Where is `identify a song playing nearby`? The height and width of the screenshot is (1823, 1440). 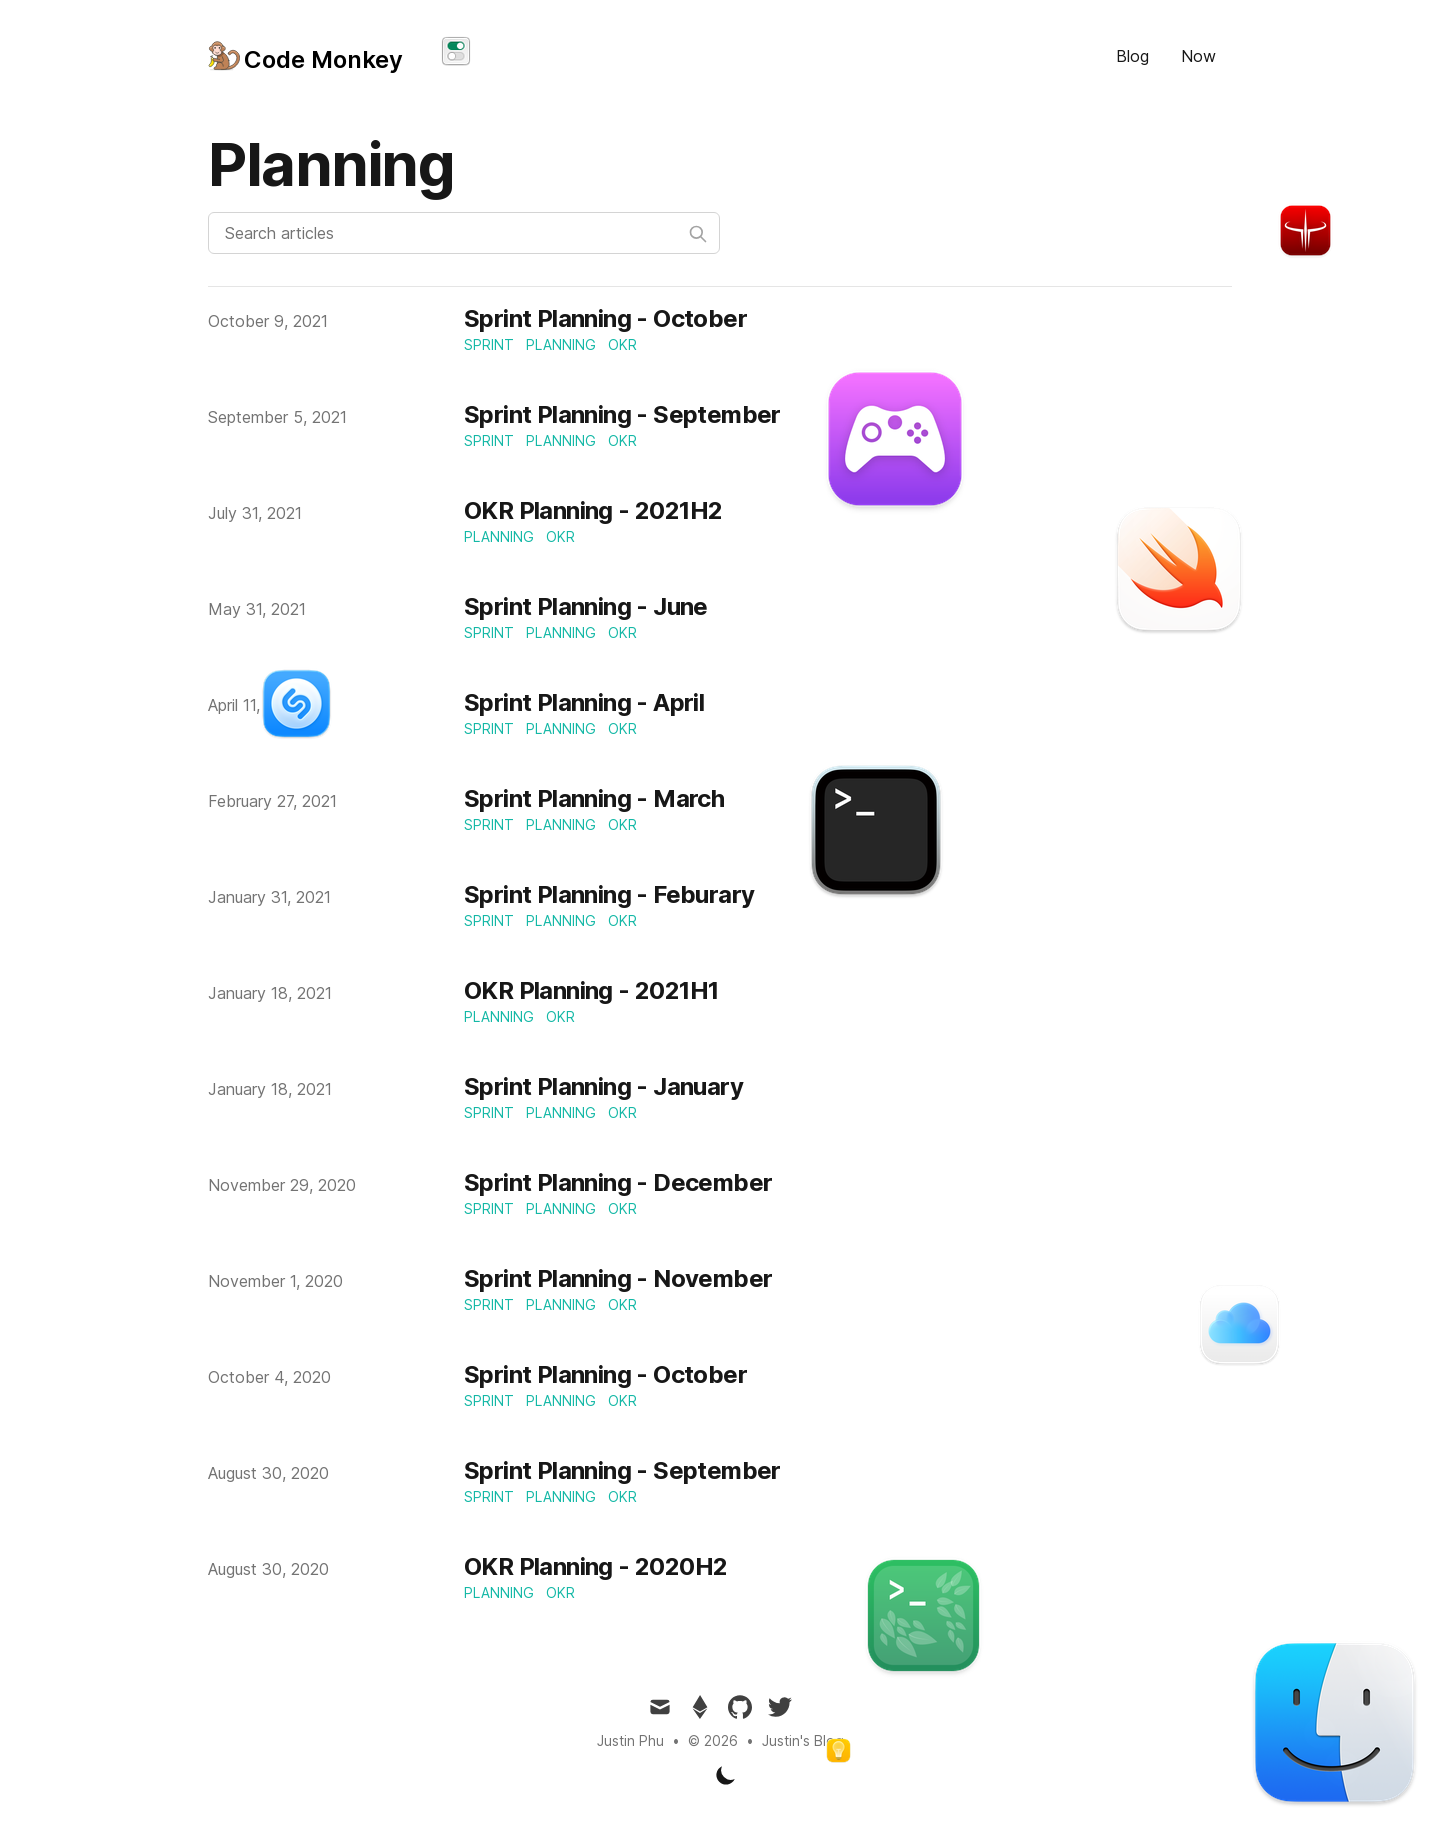
identify a song playing nearby is located at coordinates (296, 703).